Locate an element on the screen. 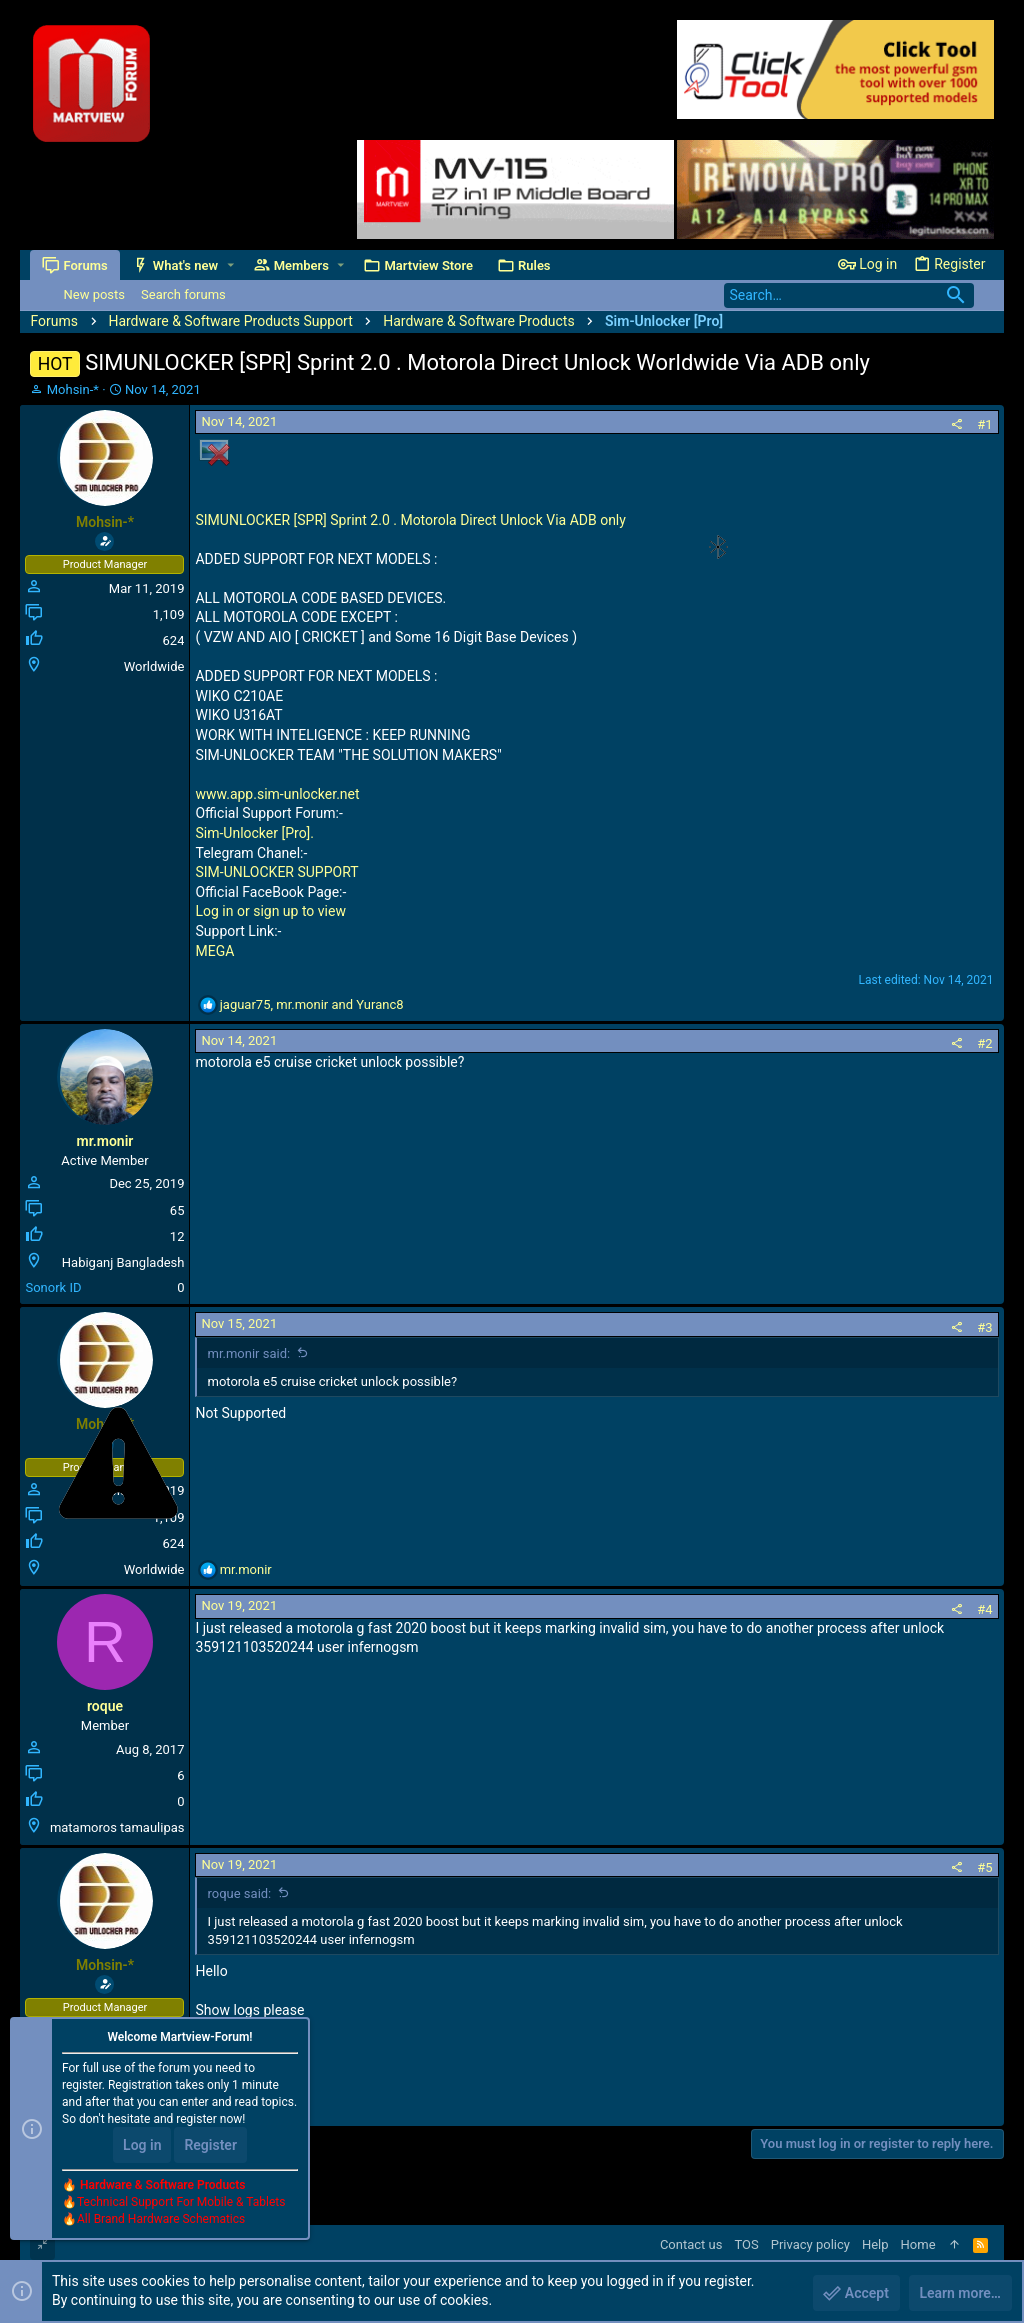 This screenshot has height=2323, width=1024. indicates a warning or caution state is located at coordinates (120, 1463).